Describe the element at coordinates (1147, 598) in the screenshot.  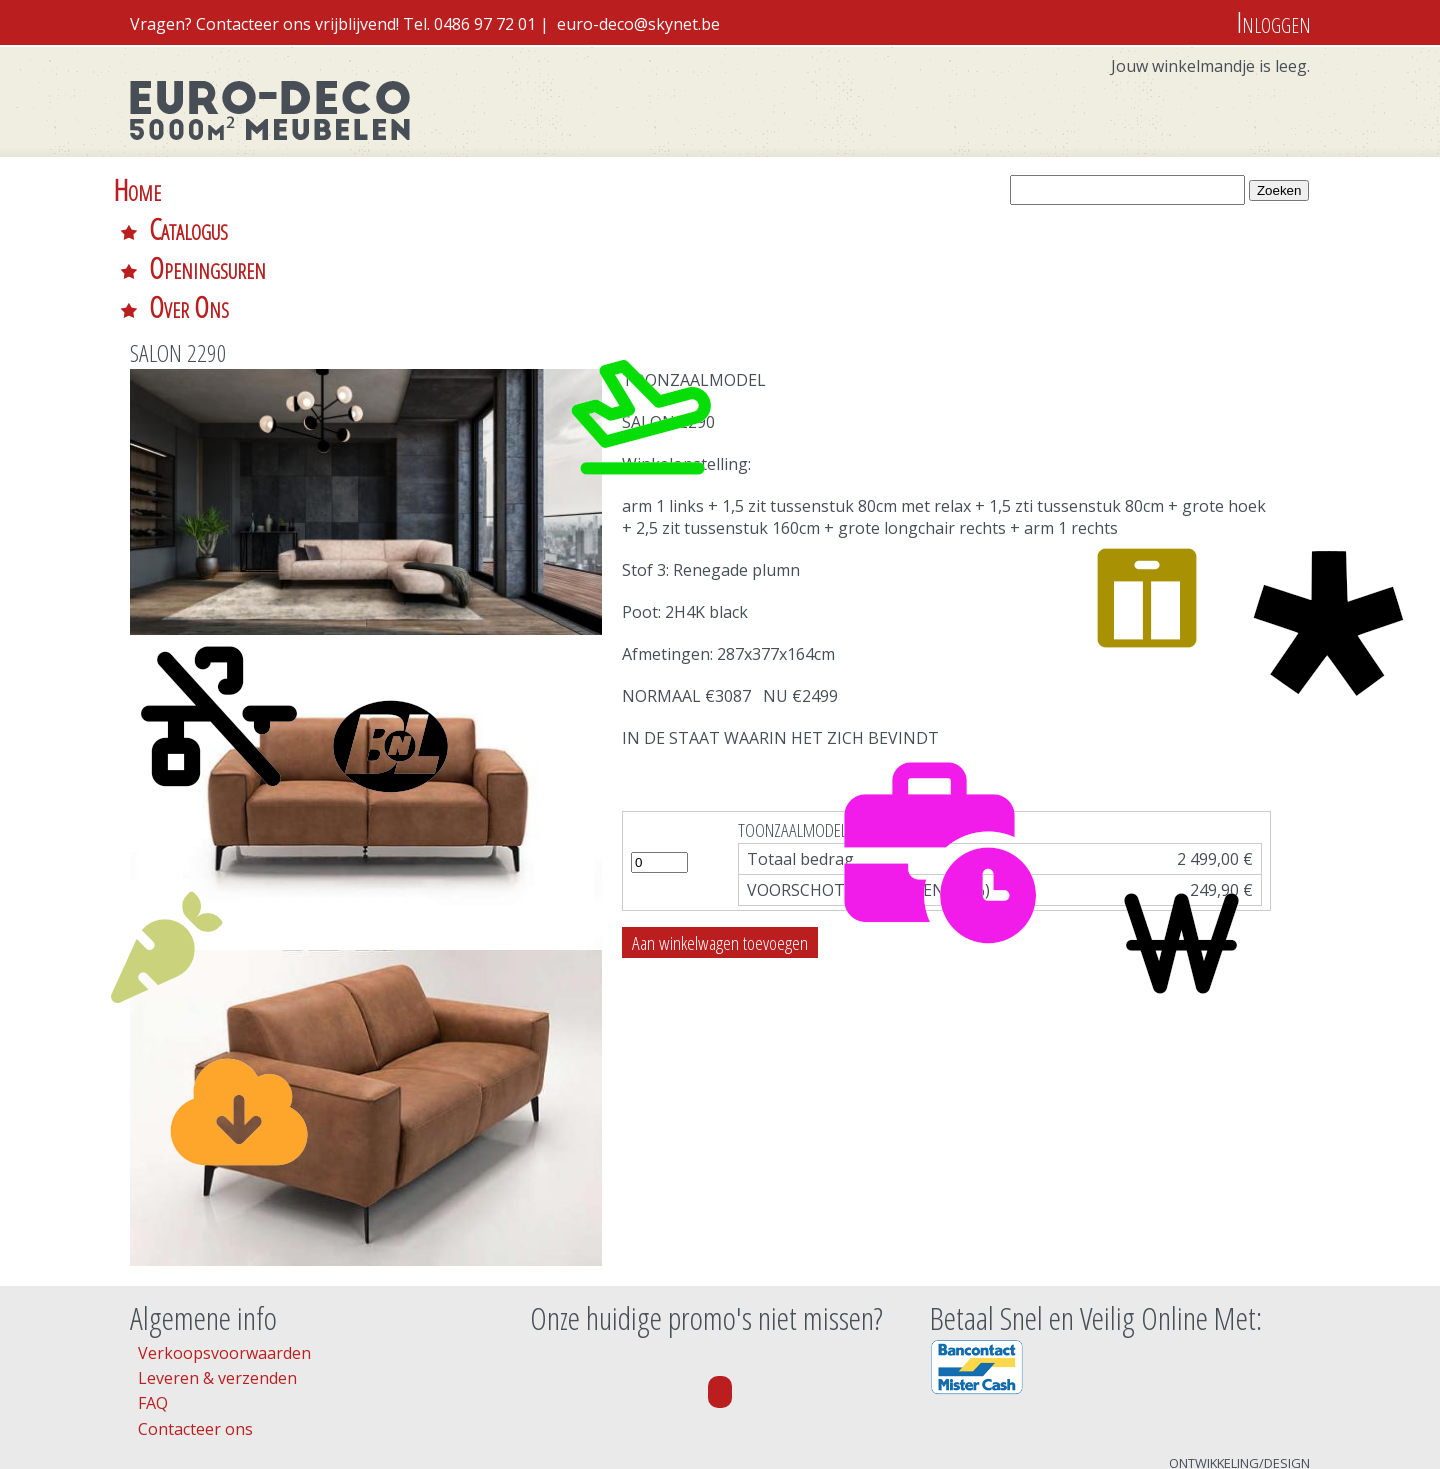
I see `indicates elevator access or location` at that location.